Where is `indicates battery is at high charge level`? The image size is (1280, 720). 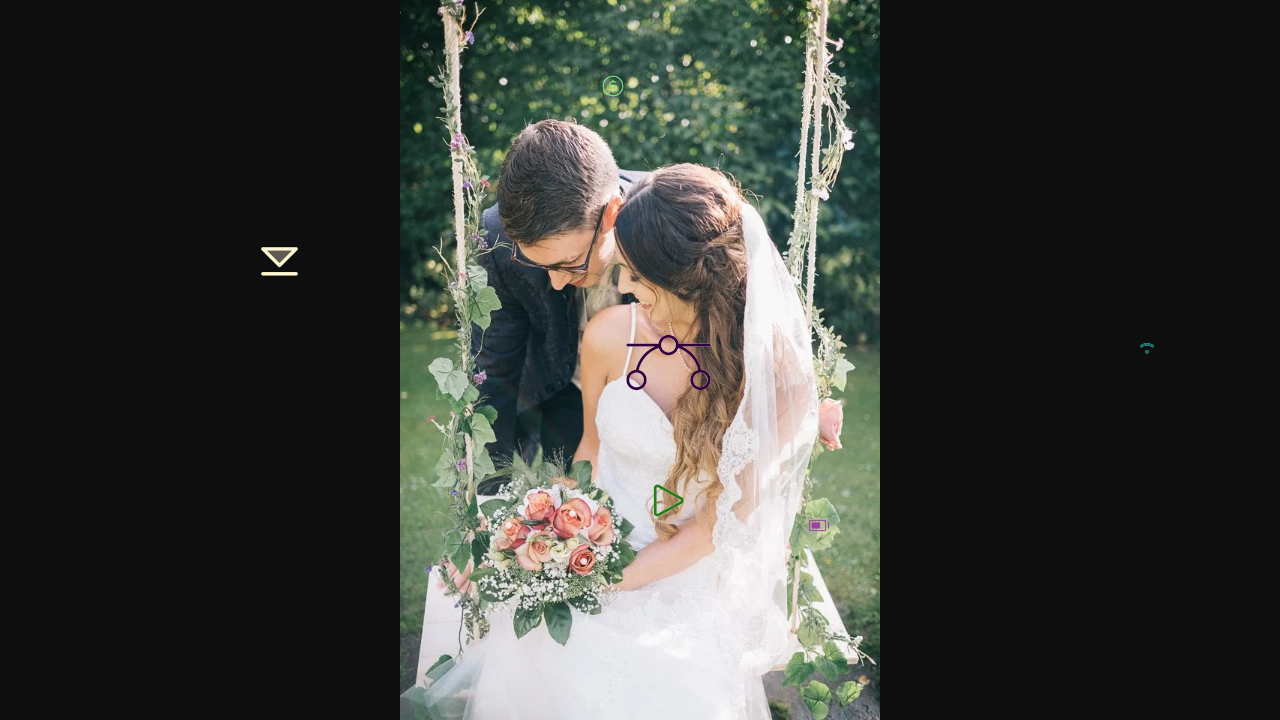
indicates battery is at high charge level is located at coordinates (818, 525).